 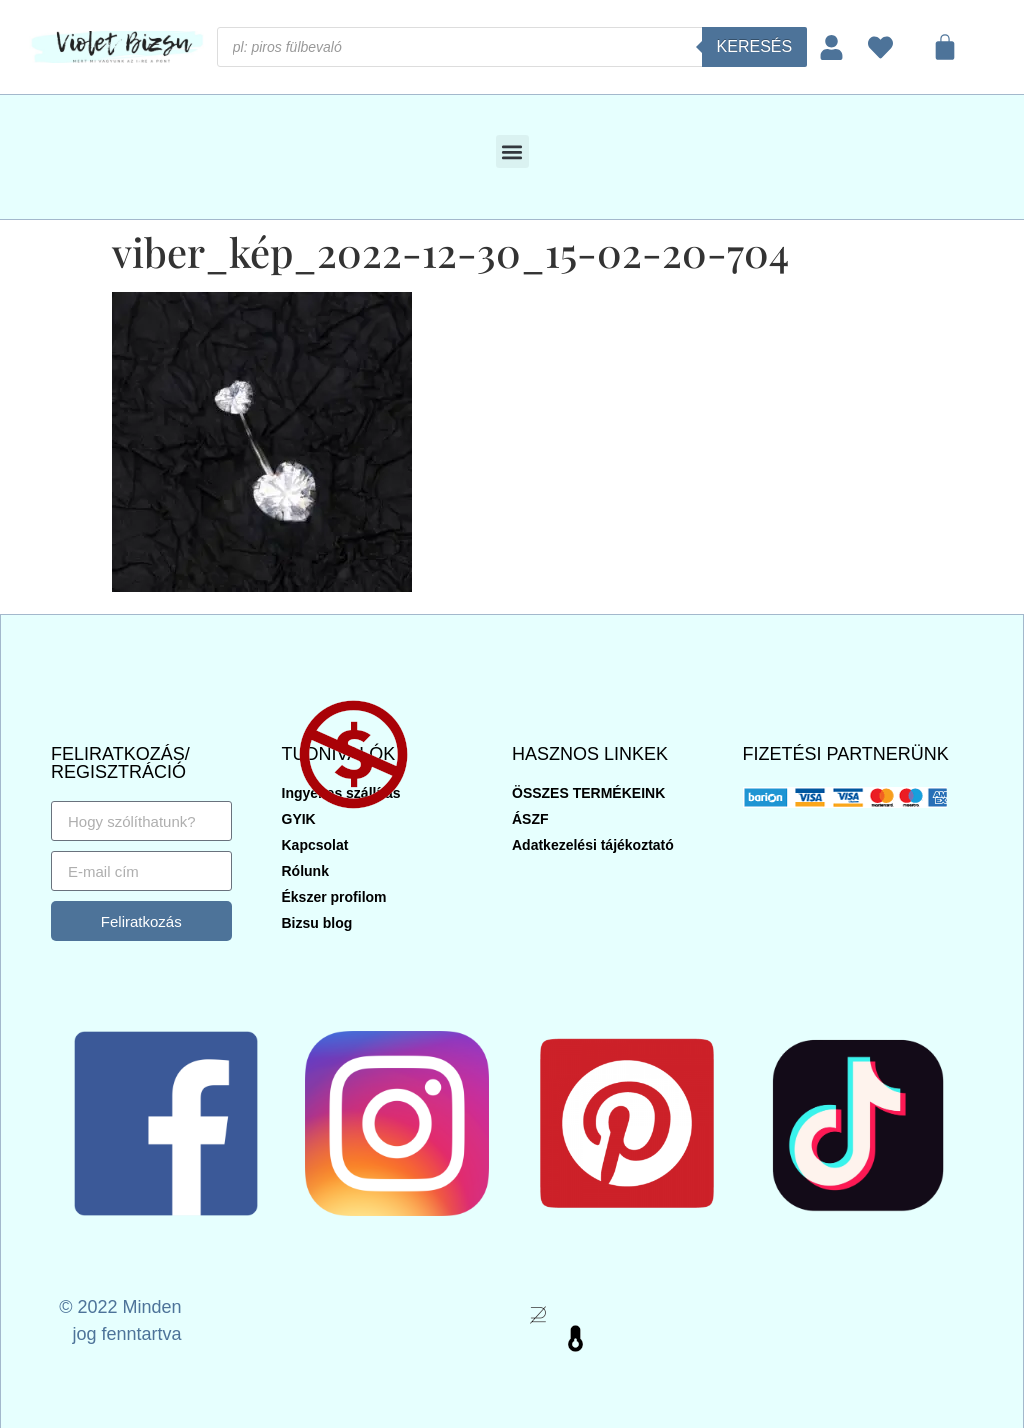 What do you see at coordinates (538, 1315) in the screenshot?
I see `indicates "not superset of" in mathematical notation` at bounding box center [538, 1315].